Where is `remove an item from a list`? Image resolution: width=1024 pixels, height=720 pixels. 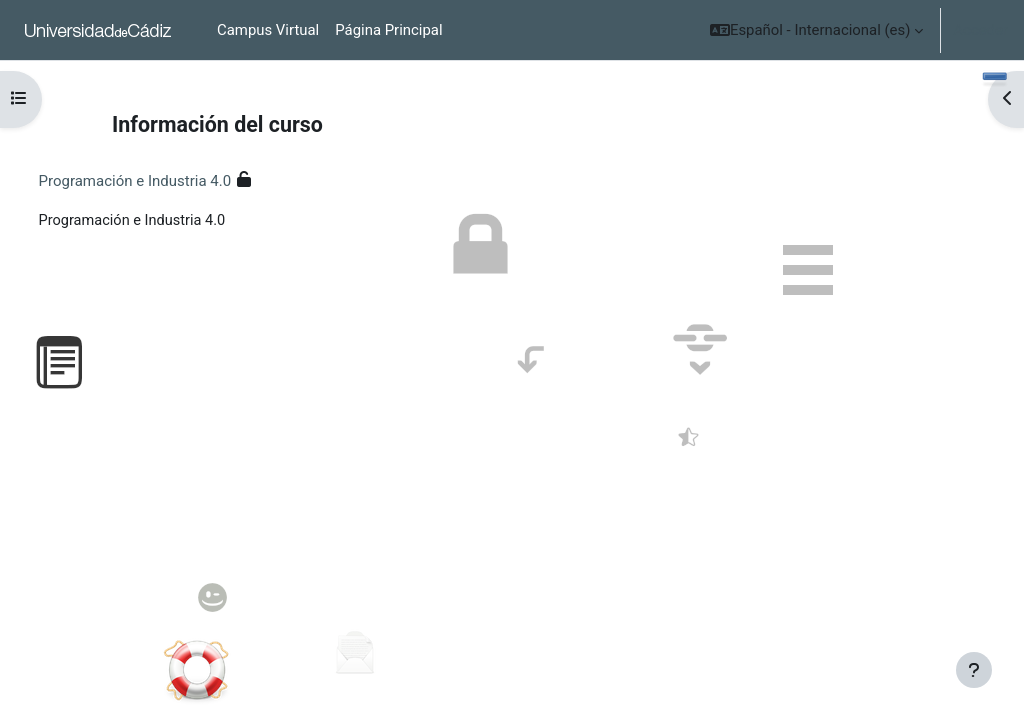 remove an item from a list is located at coordinates (994, 77).